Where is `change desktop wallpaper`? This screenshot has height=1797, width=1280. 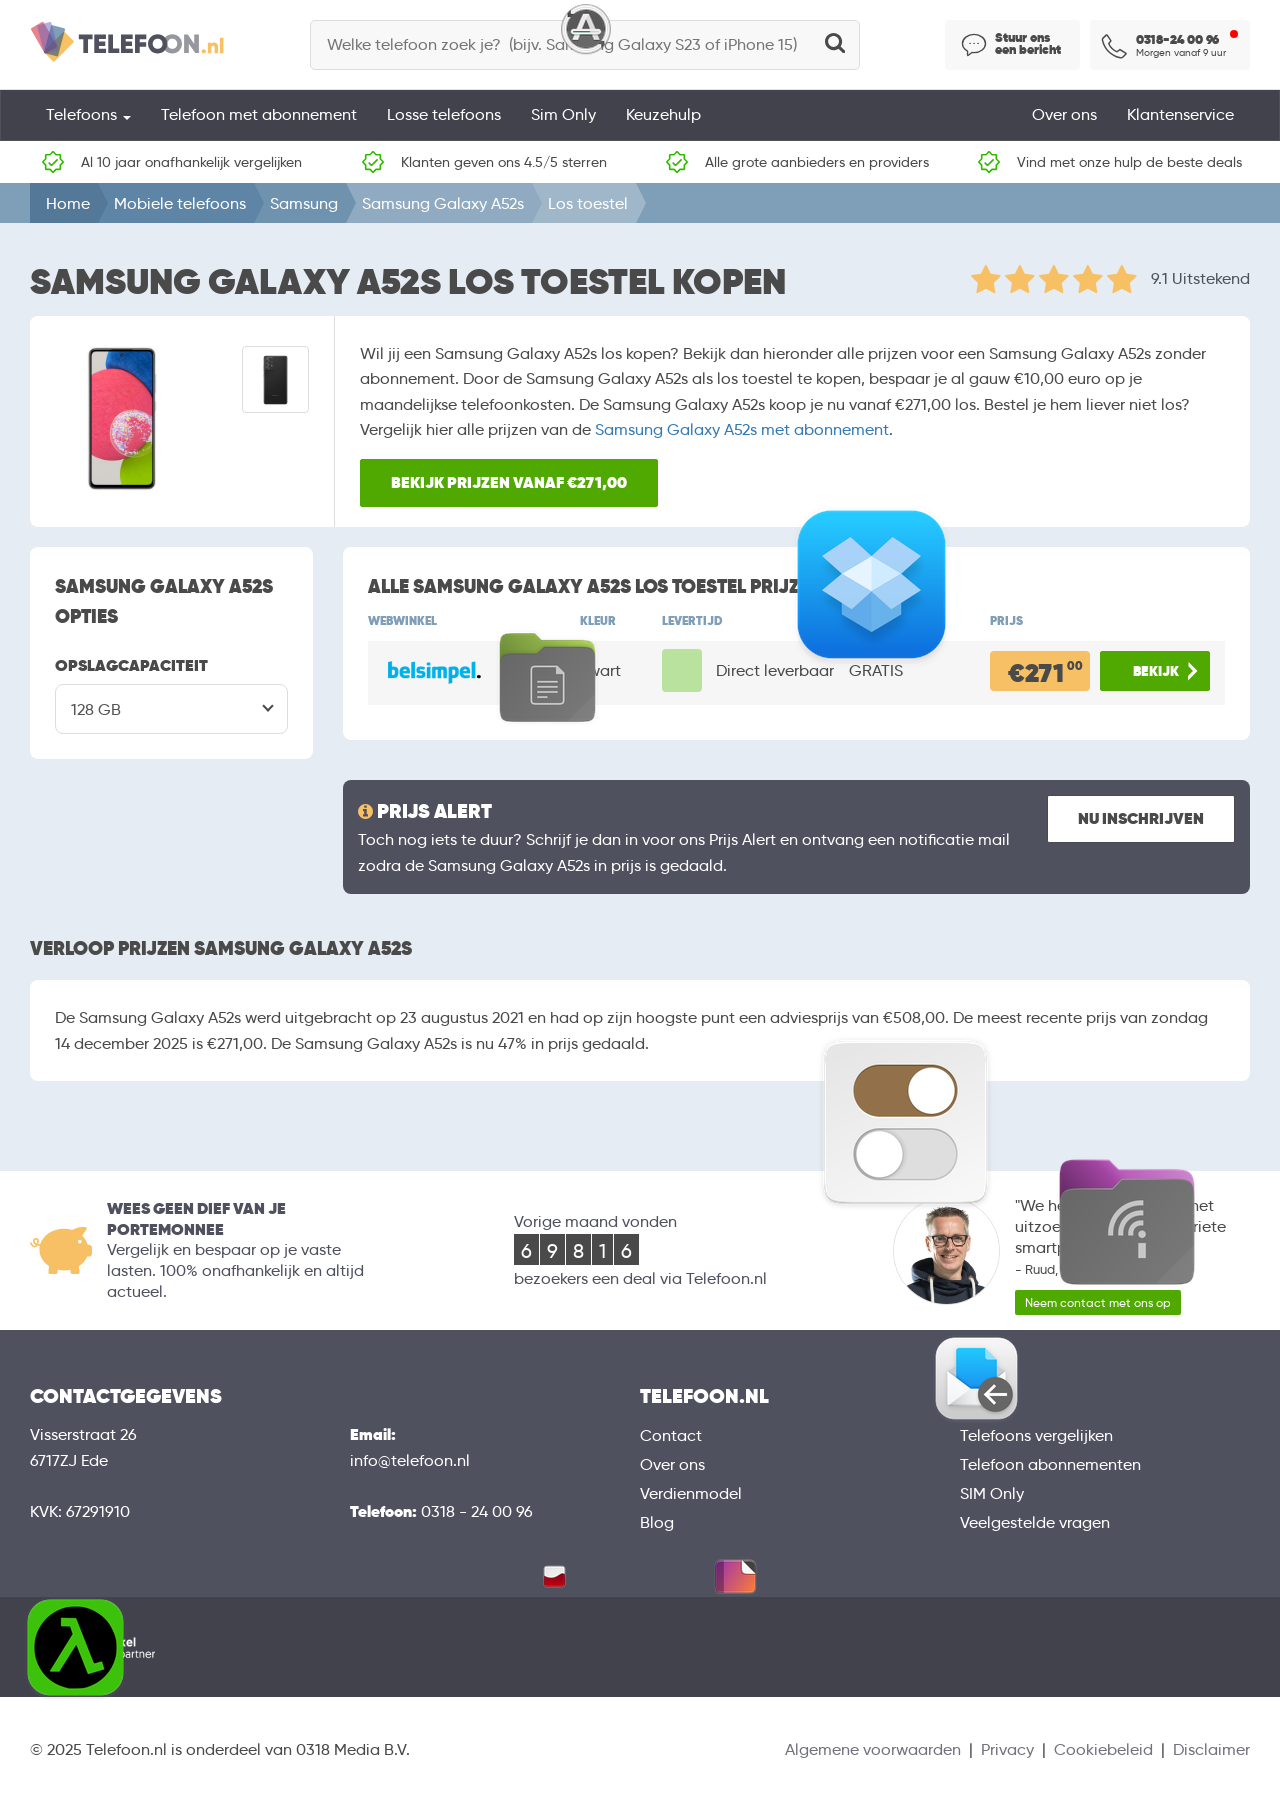 change desktop wallpaper is located at coordinates (735, 1576).